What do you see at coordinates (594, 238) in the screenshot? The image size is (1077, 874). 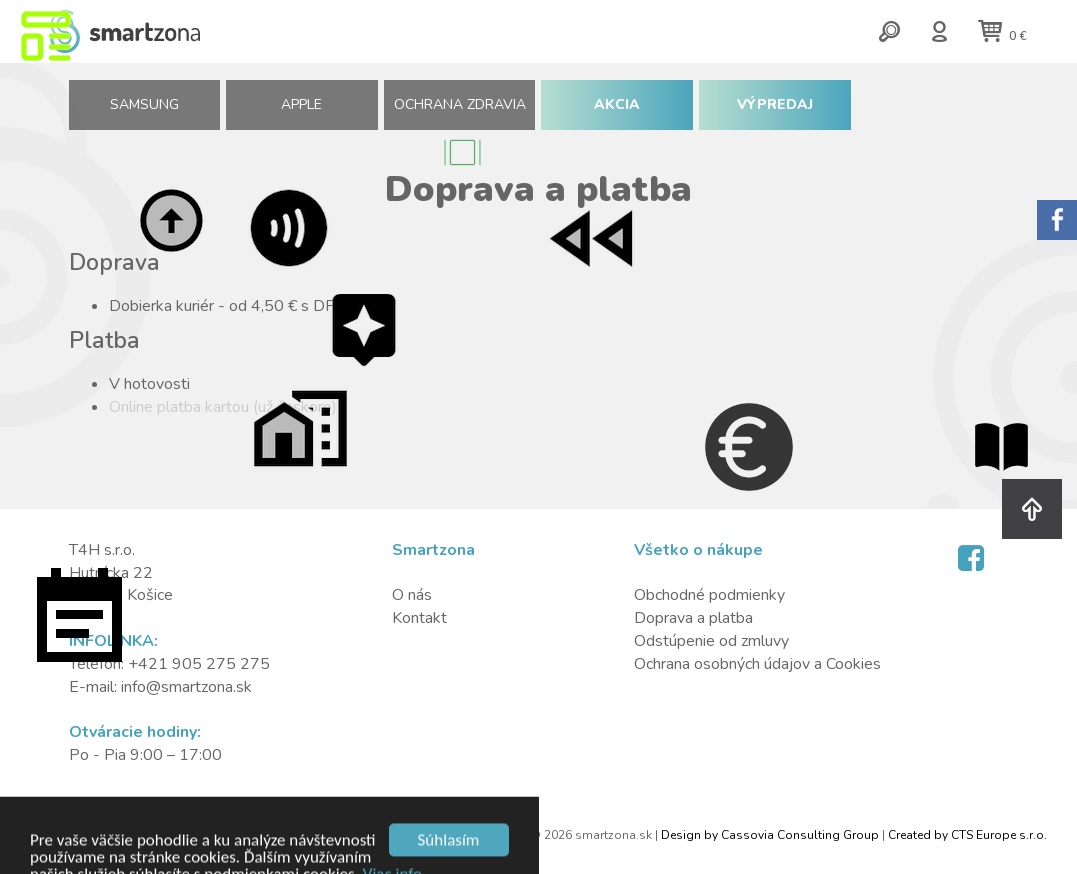 I see `rewind media playback` at bounding box center [594, 238].